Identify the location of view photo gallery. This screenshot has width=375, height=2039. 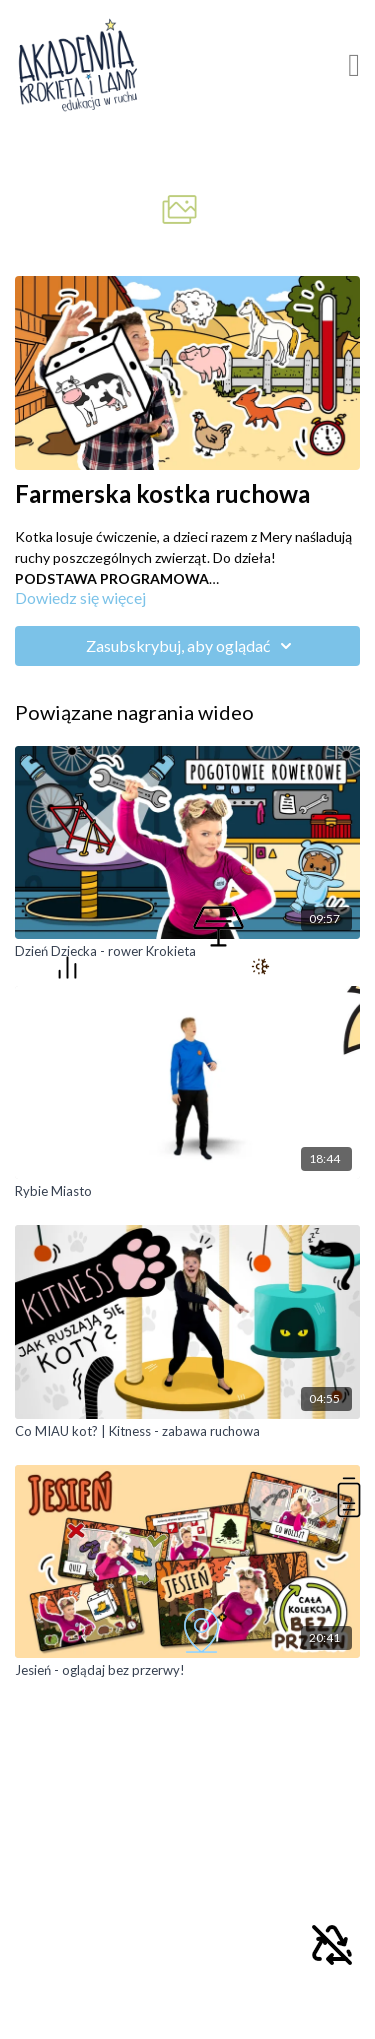
(179, 209).